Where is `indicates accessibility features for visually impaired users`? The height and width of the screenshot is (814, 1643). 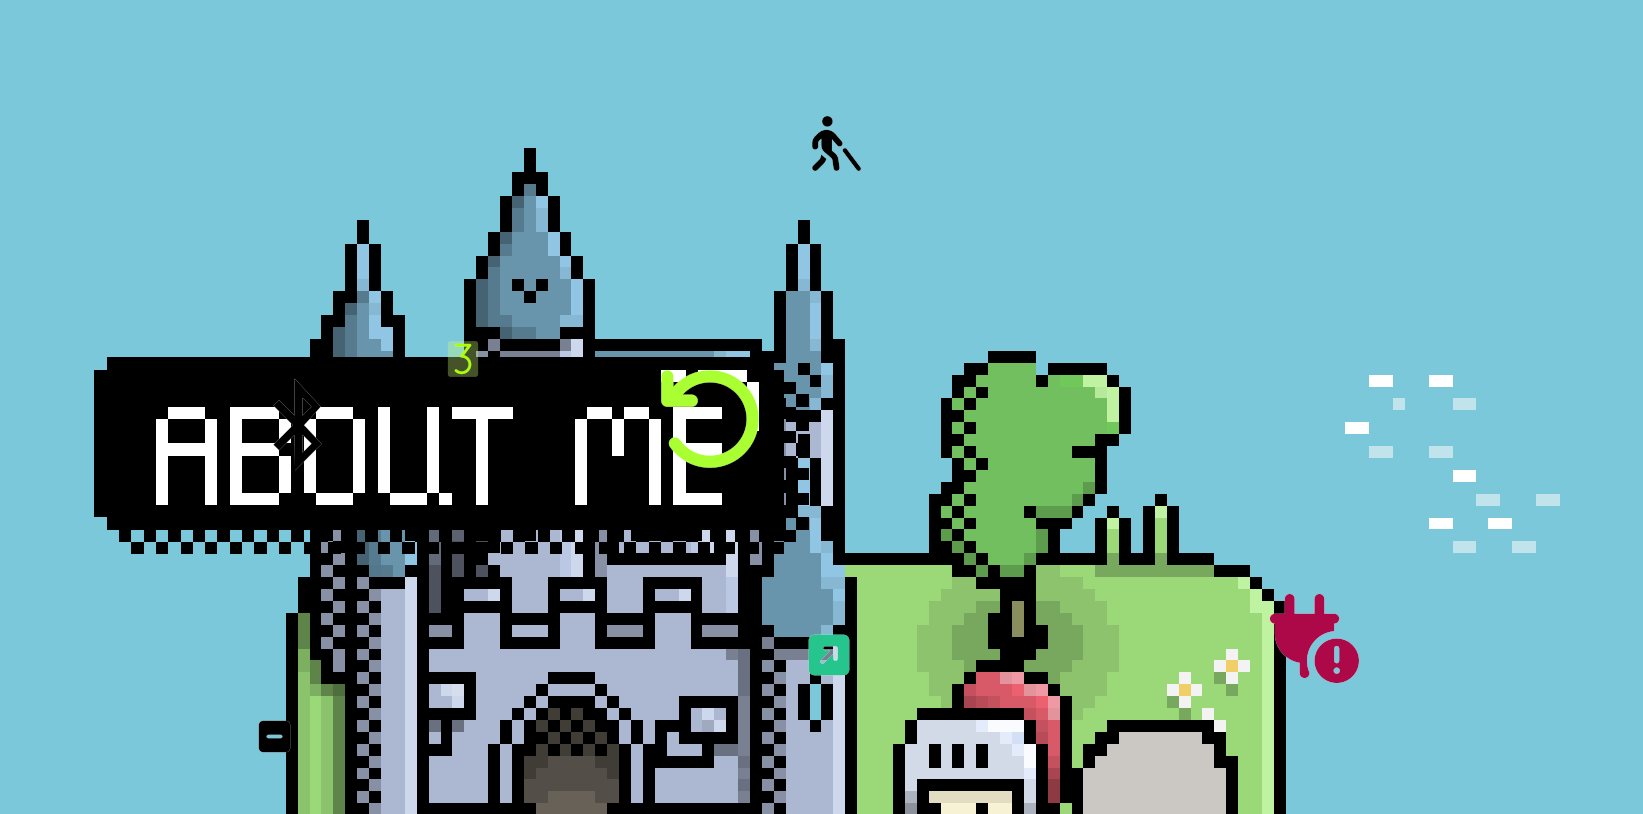 indicates accessibility features for visually impaired users is located at coordinates (833, 143).